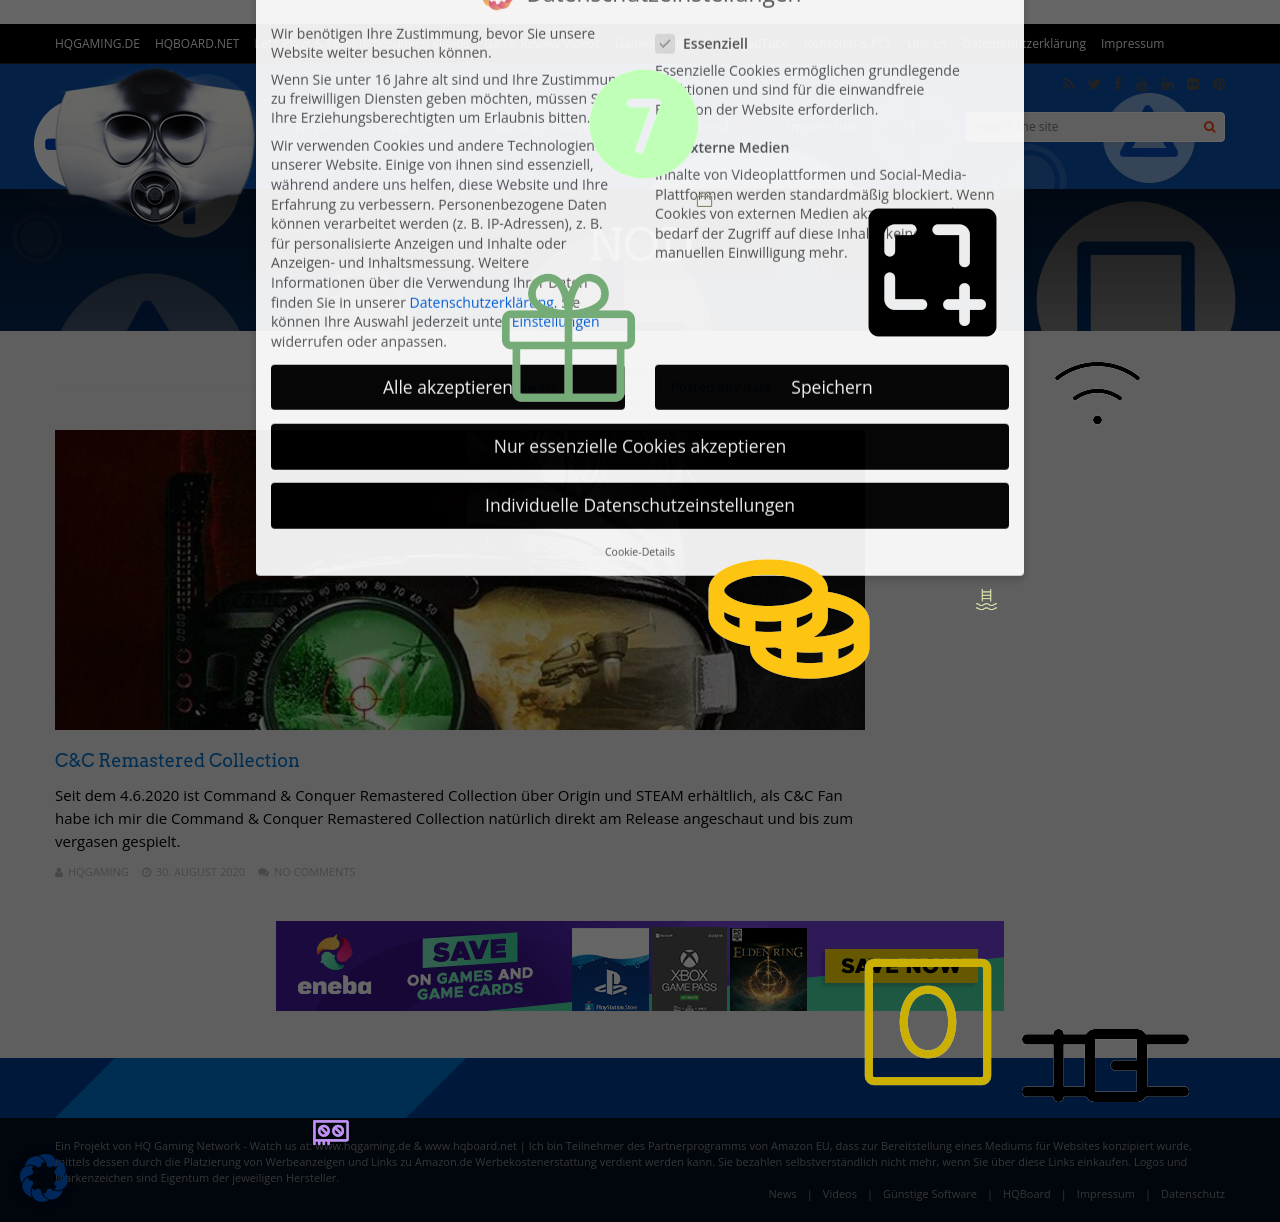 Image resolution: width=1280 pixels, height=1222 pixels. I want to click on indicates swimming pool amenity available, so click(986, 599).